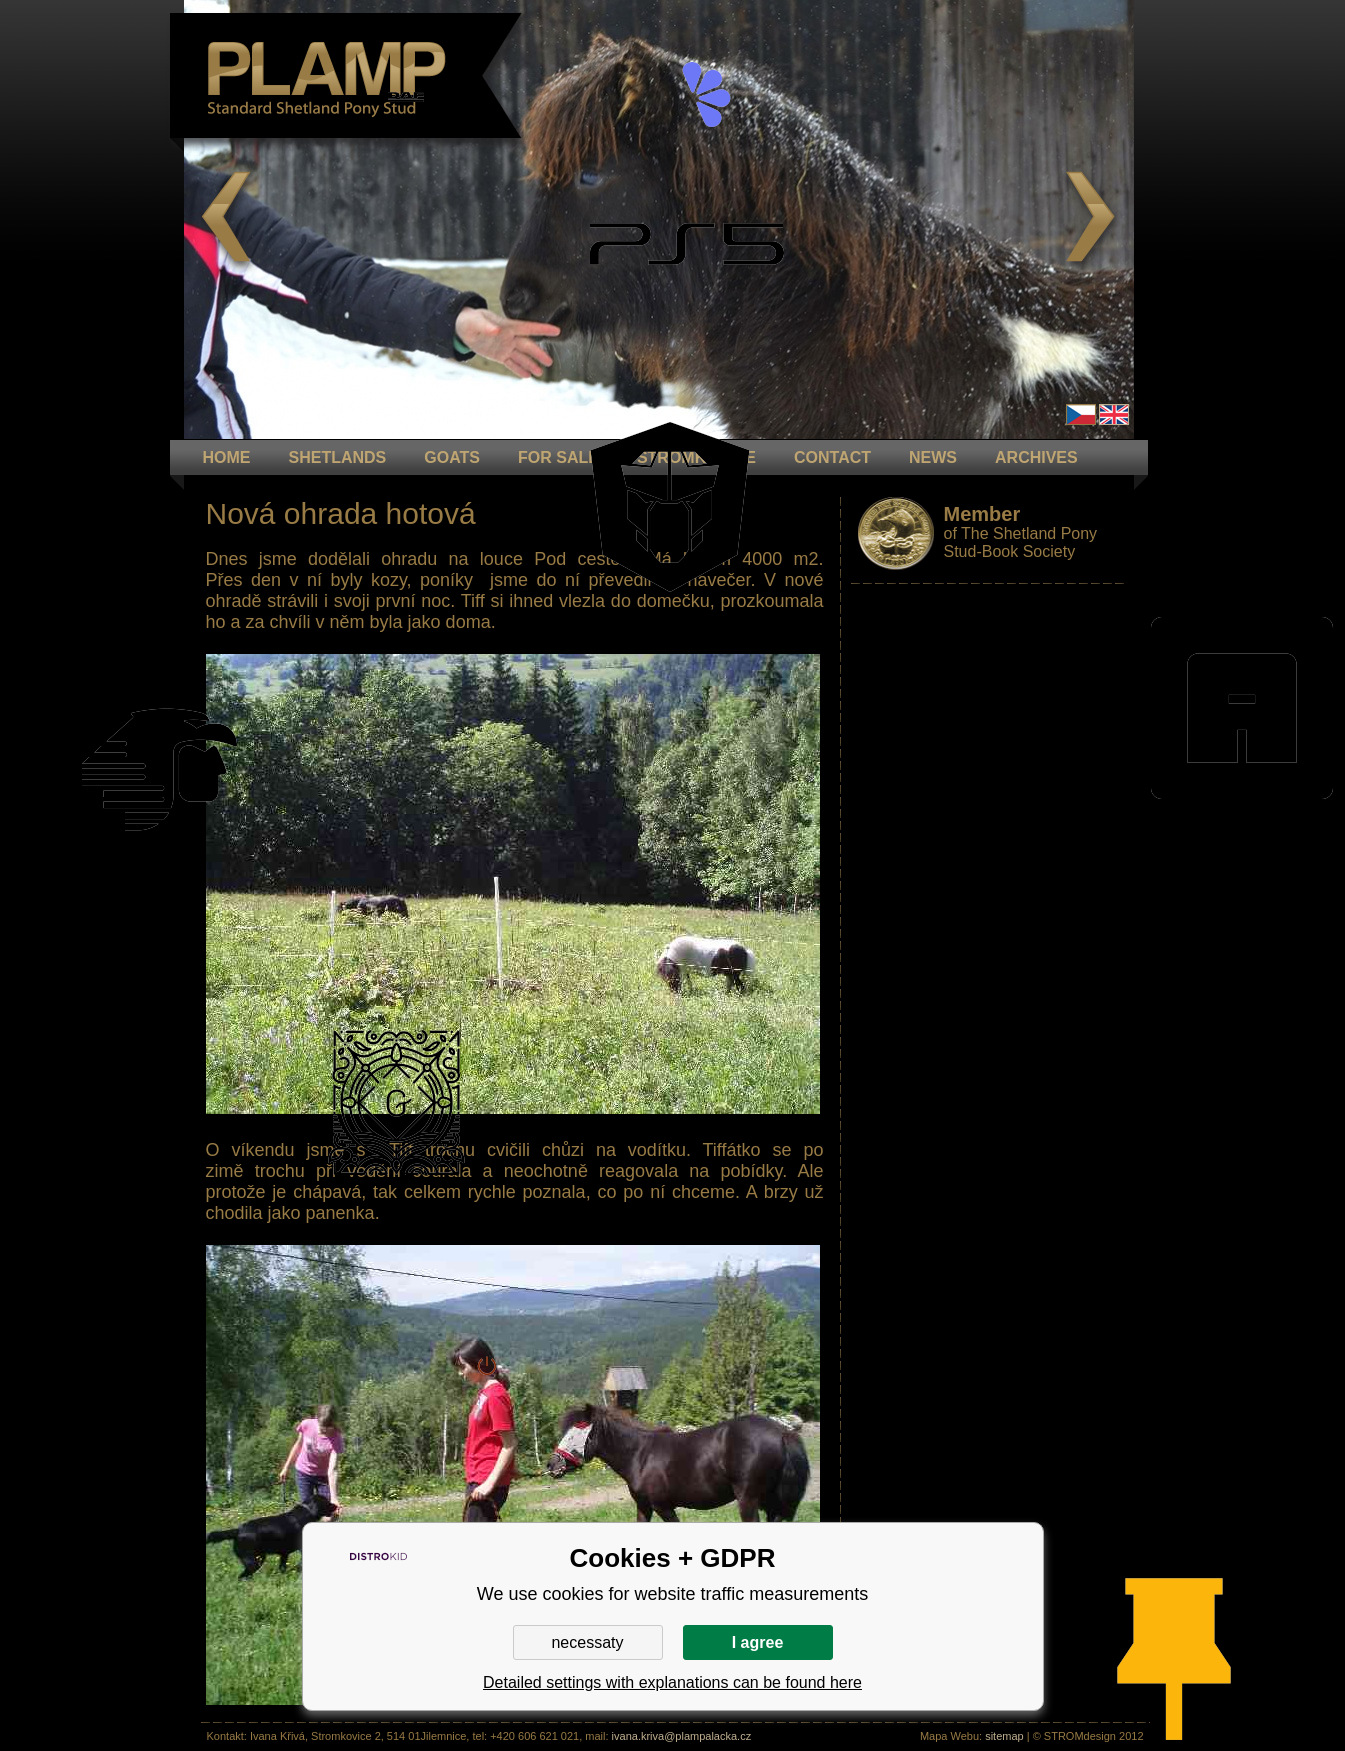 The image size is (1345, 1751). Describe the element at coordinates (687, 244) in the screenshot. I see `PlayStation 5 brand logo` at that location.